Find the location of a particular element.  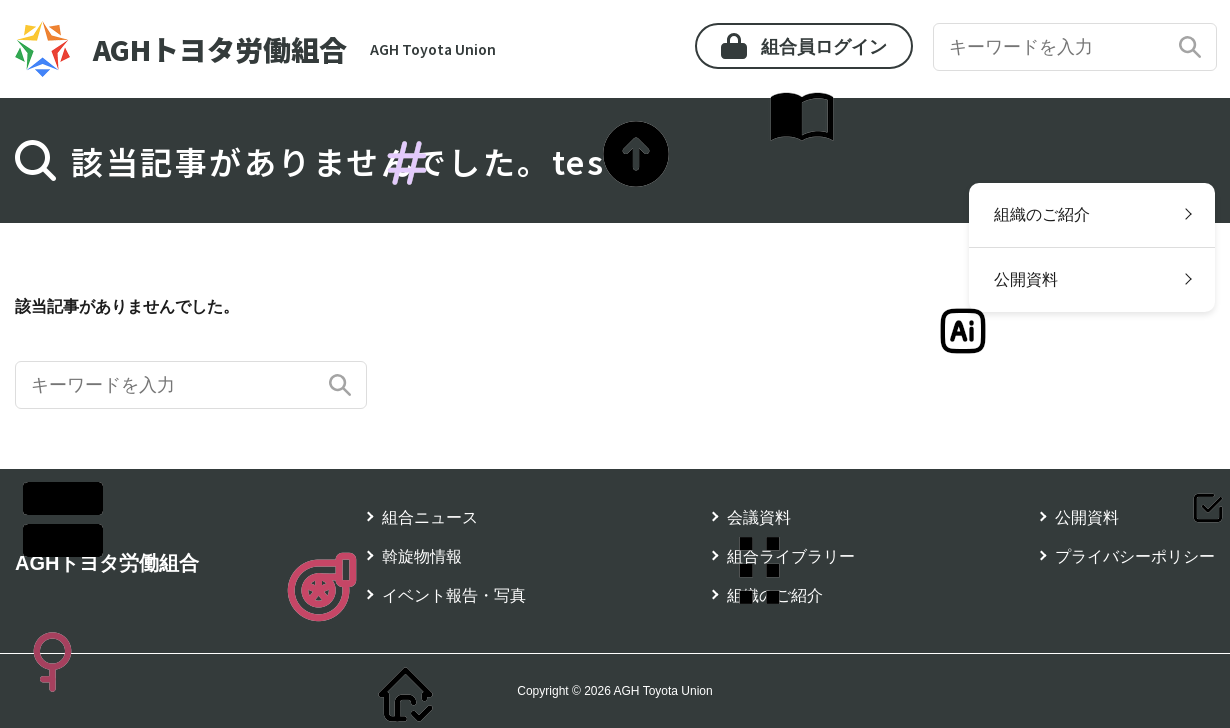

import contacts from address book is located at coordinates (802, 114).